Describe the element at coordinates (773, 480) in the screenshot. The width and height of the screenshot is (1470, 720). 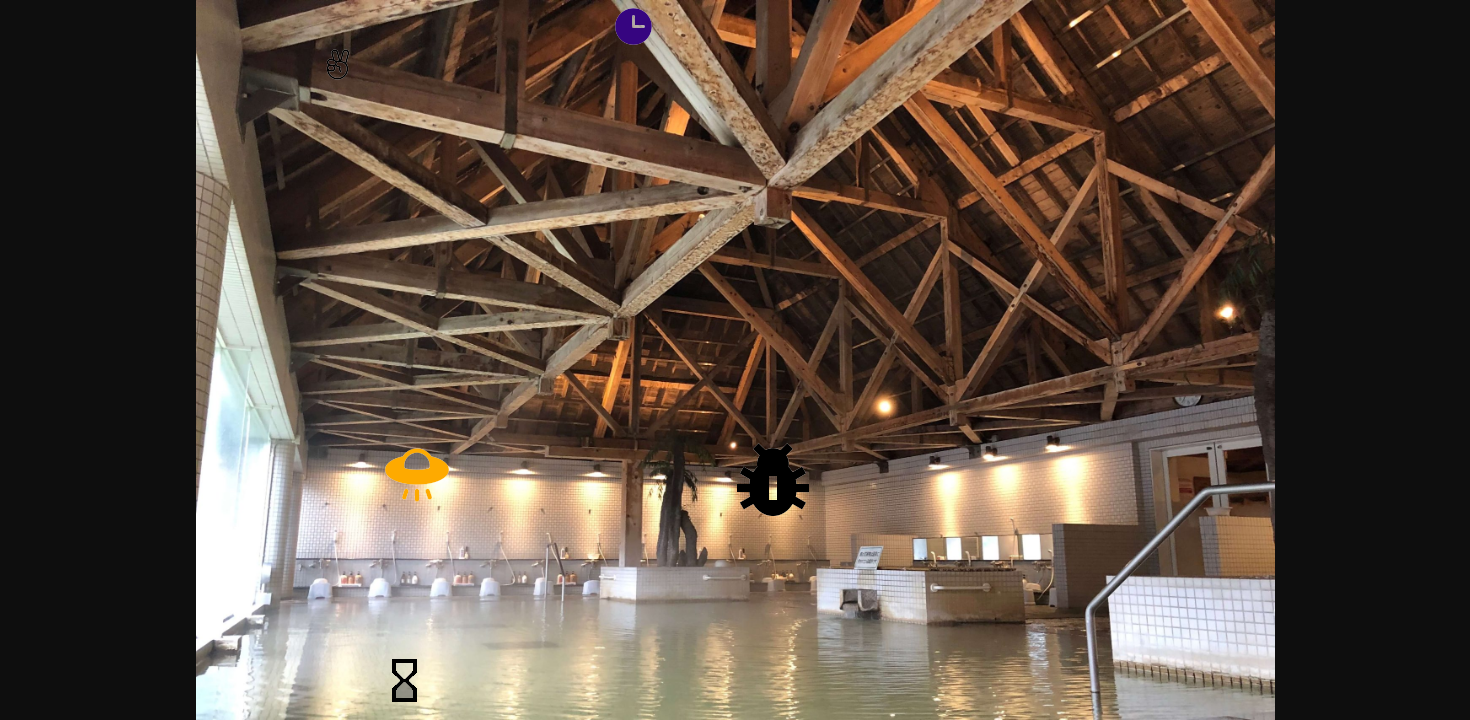
I see `find pest control services nearby` at that location.